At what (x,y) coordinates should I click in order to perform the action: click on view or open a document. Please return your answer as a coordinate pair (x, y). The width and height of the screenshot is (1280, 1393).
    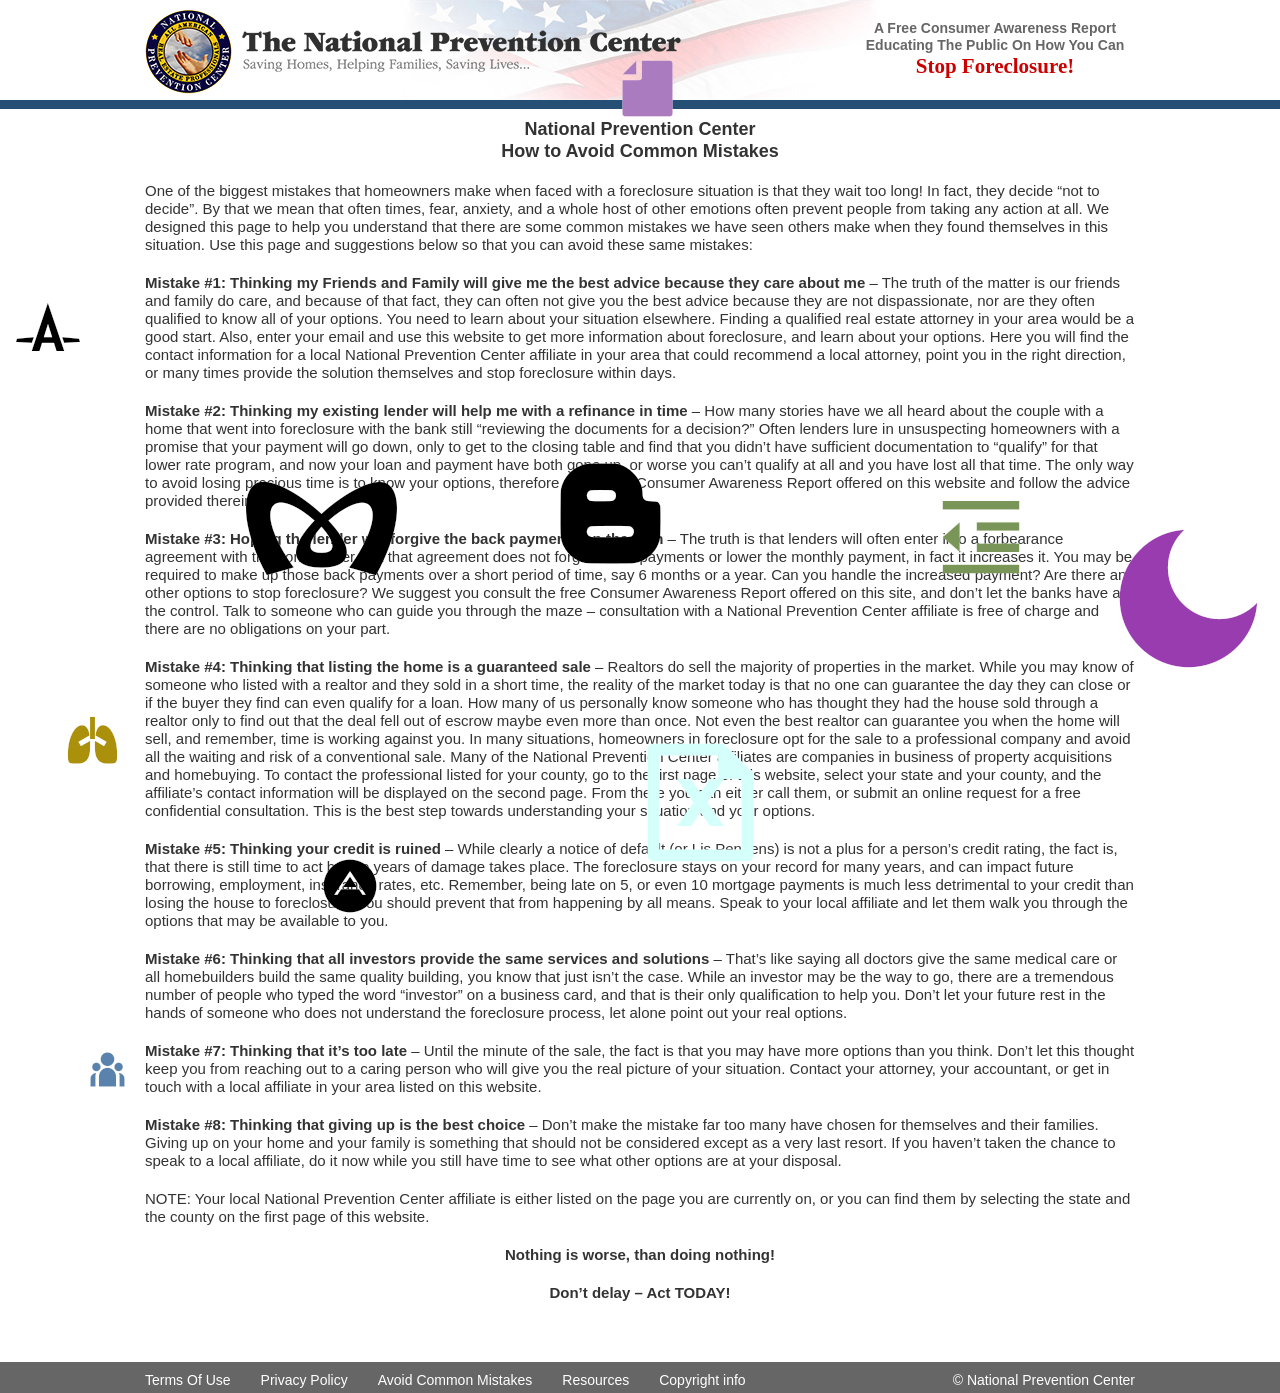
    Looking at the image, I should click on (647, 88).